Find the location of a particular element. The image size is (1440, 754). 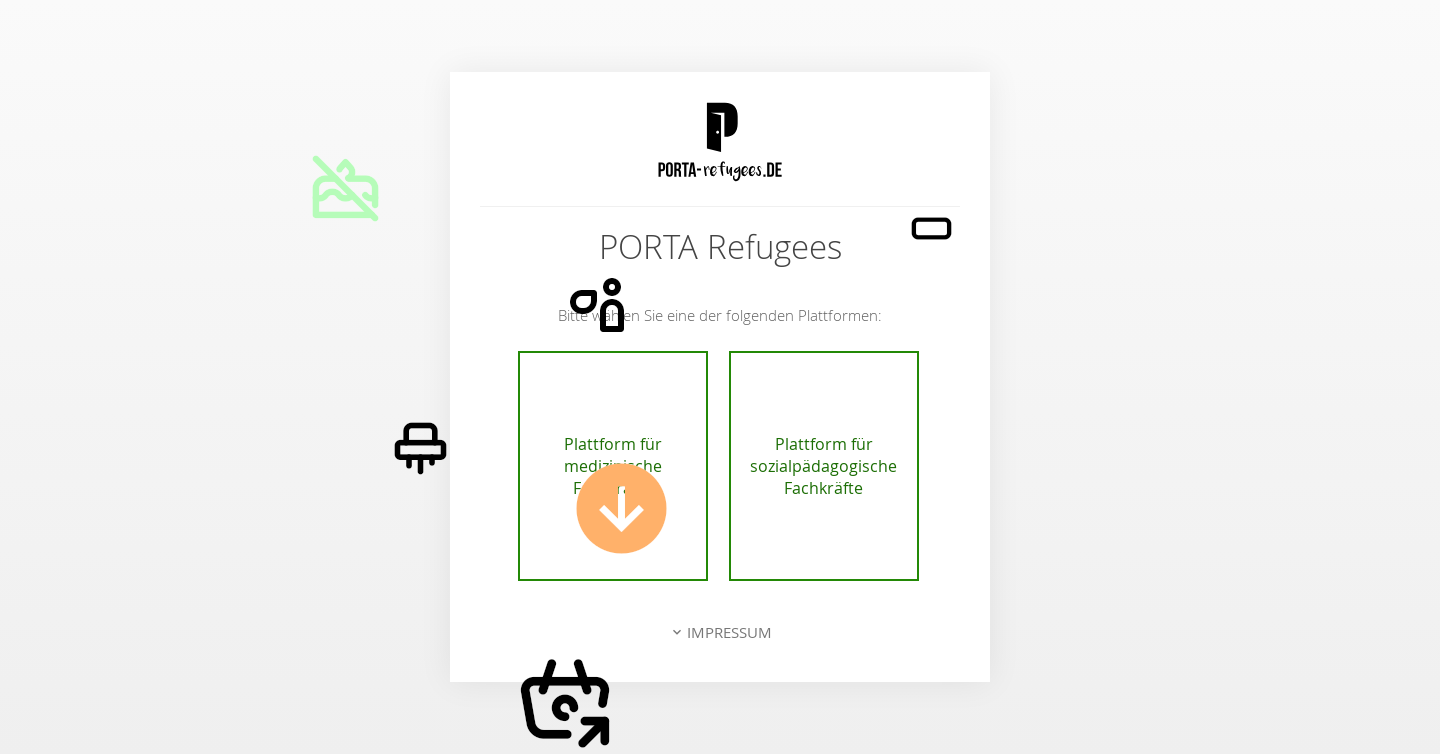

shred or permanently delete a document is located at coordinates (420, 448).